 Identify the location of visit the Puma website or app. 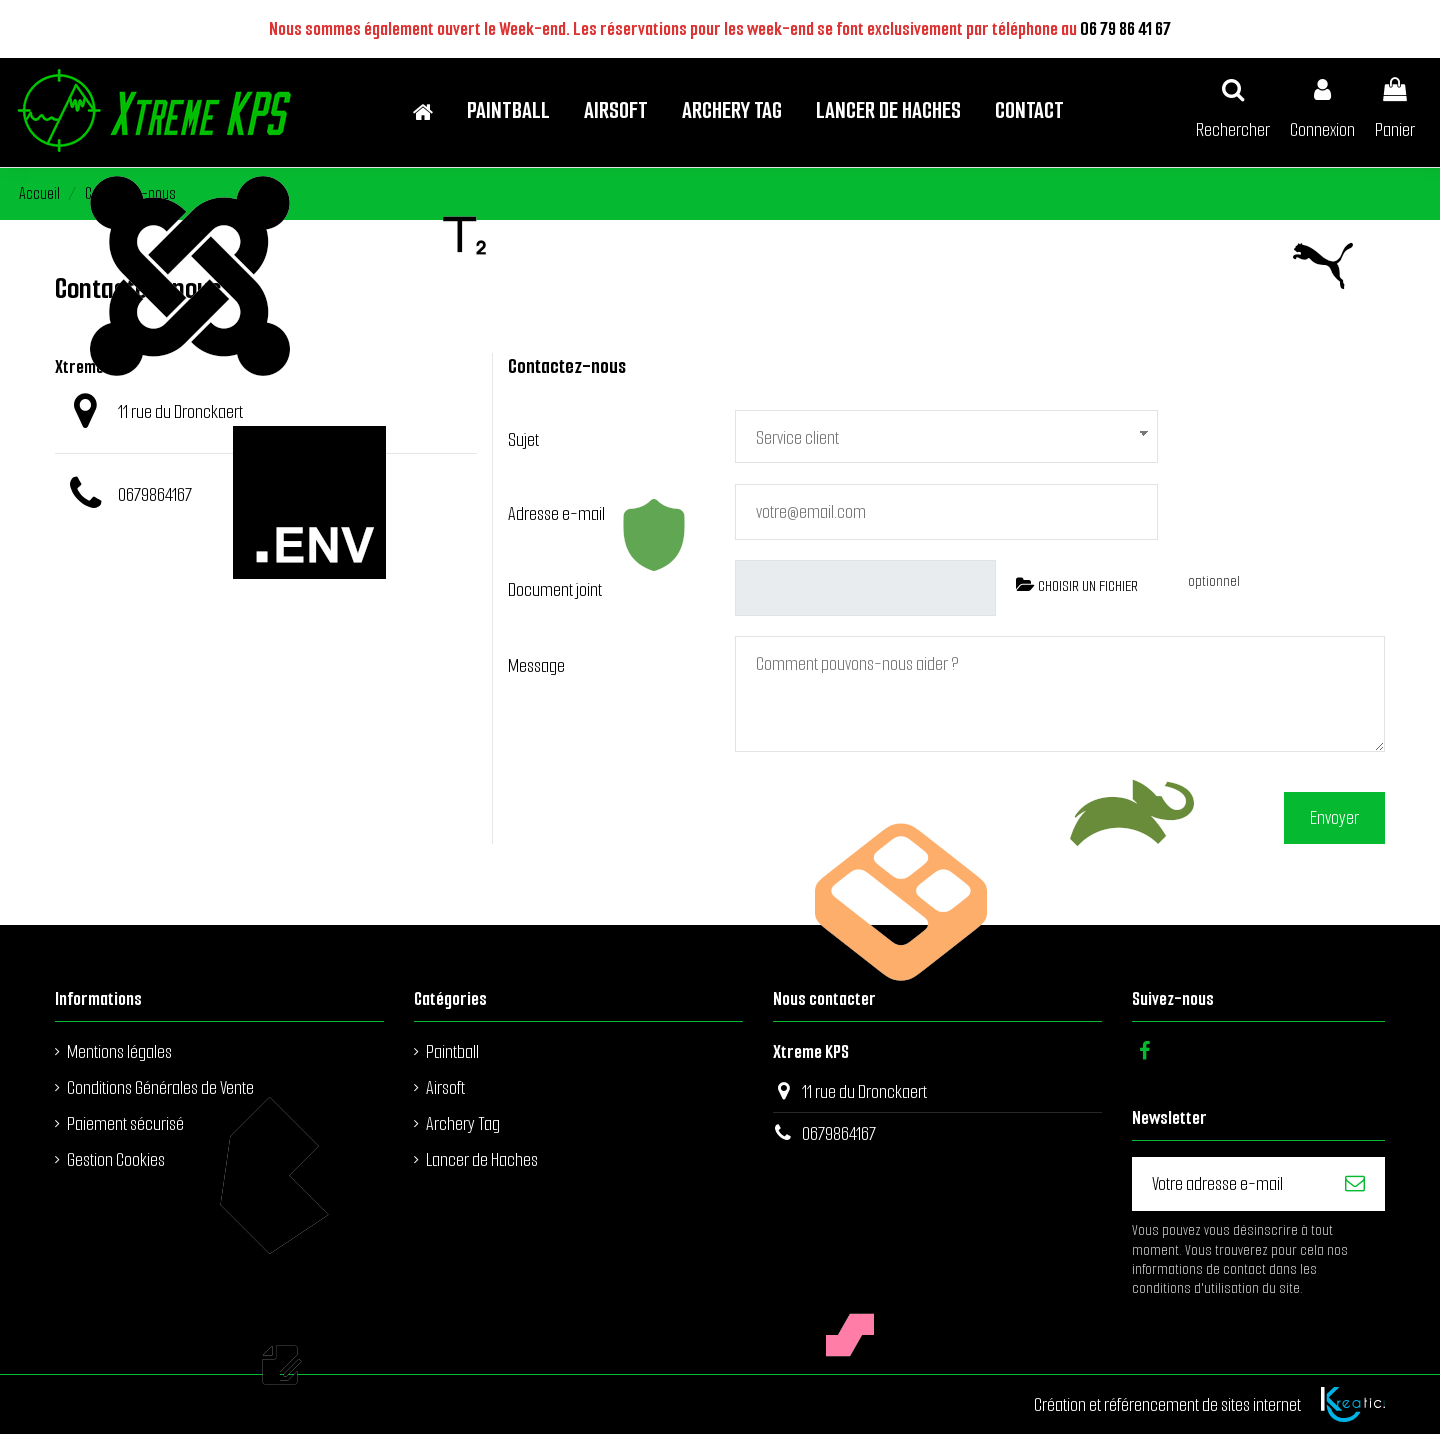
(1323, 266).